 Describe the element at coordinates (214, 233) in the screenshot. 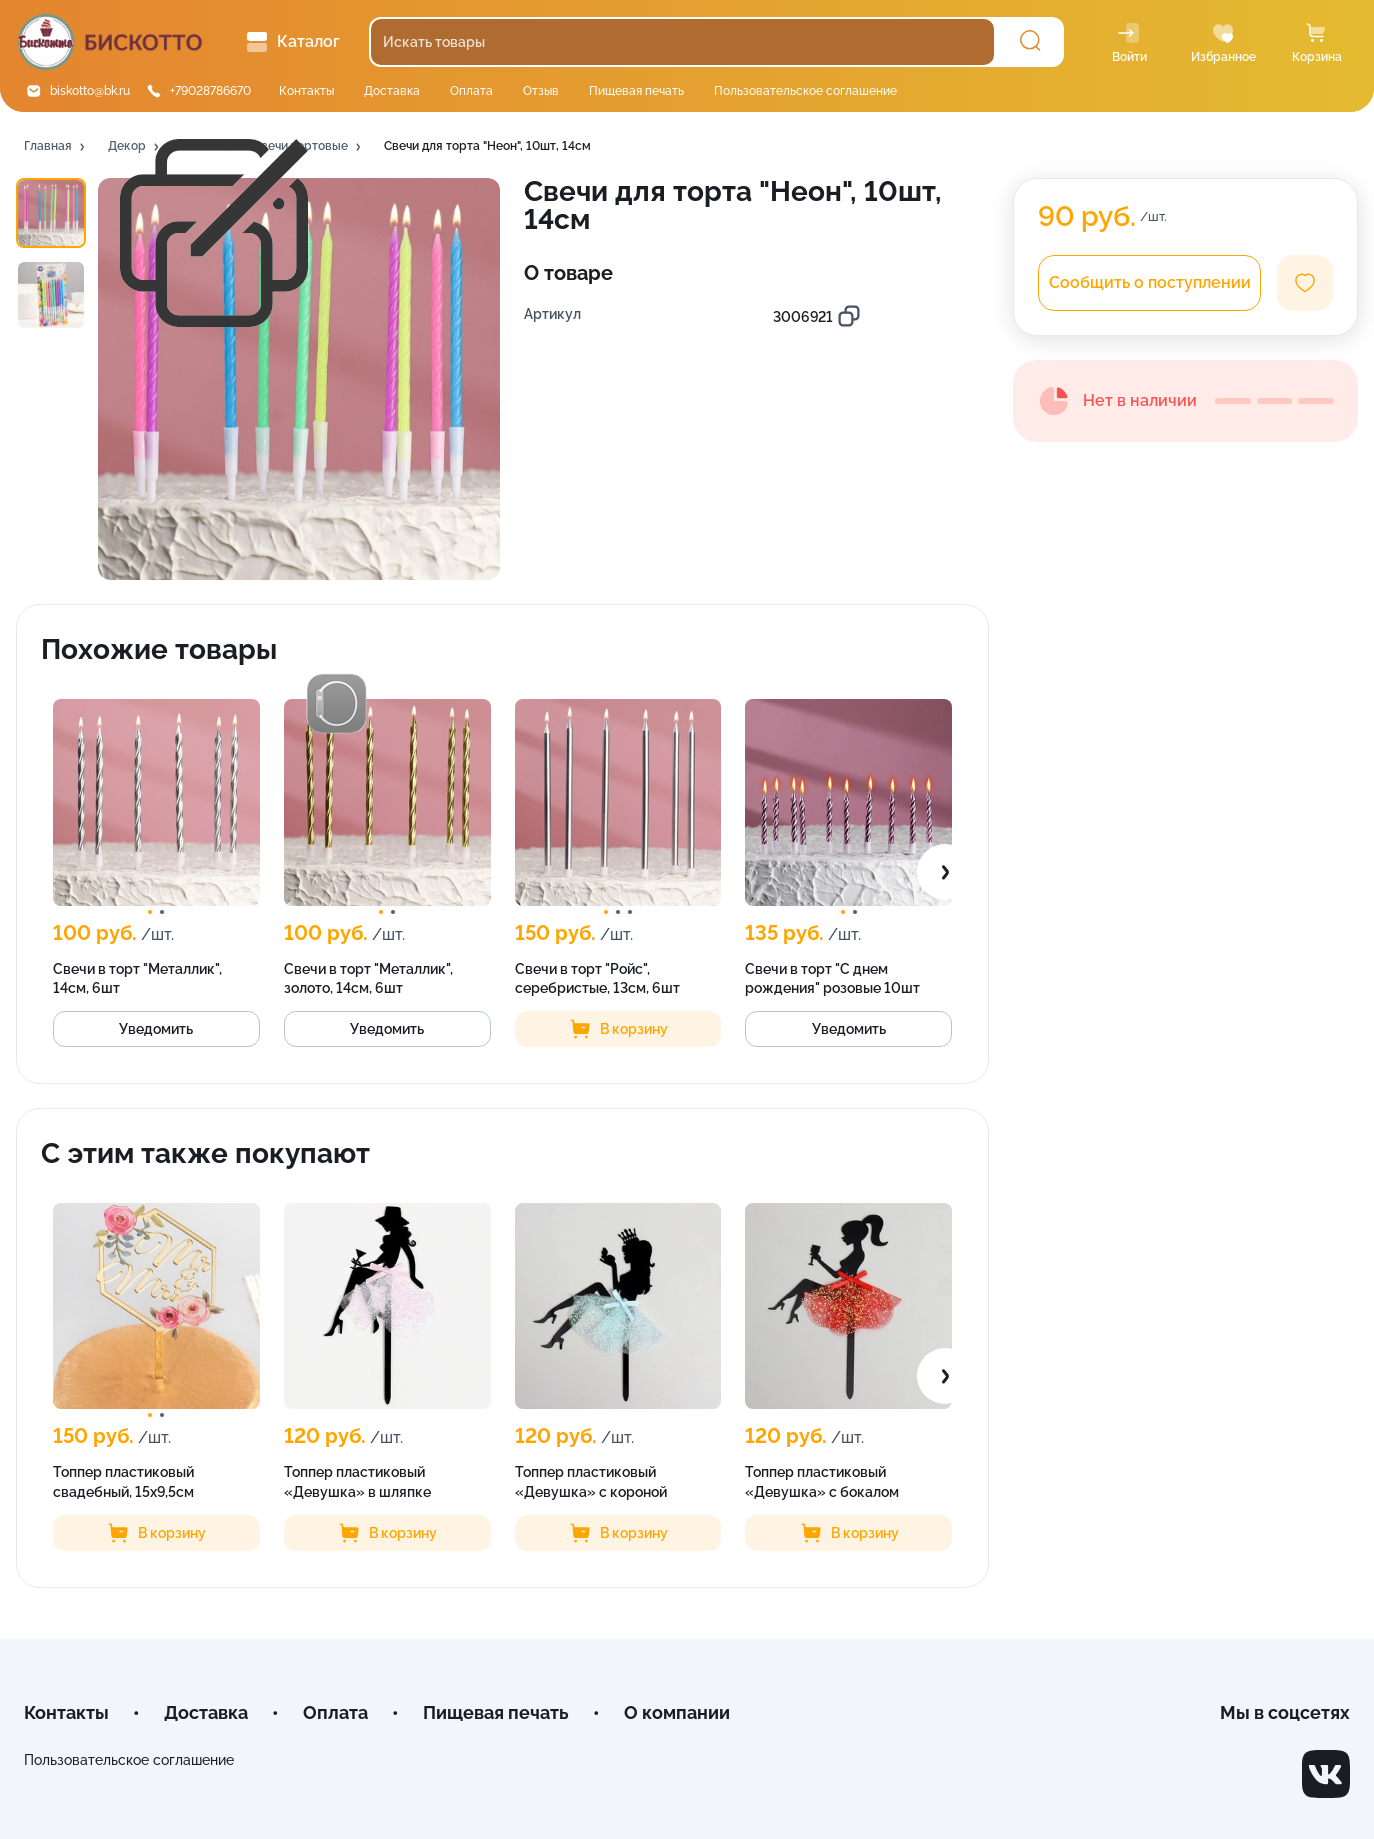

I see `open print editor application` at that location.